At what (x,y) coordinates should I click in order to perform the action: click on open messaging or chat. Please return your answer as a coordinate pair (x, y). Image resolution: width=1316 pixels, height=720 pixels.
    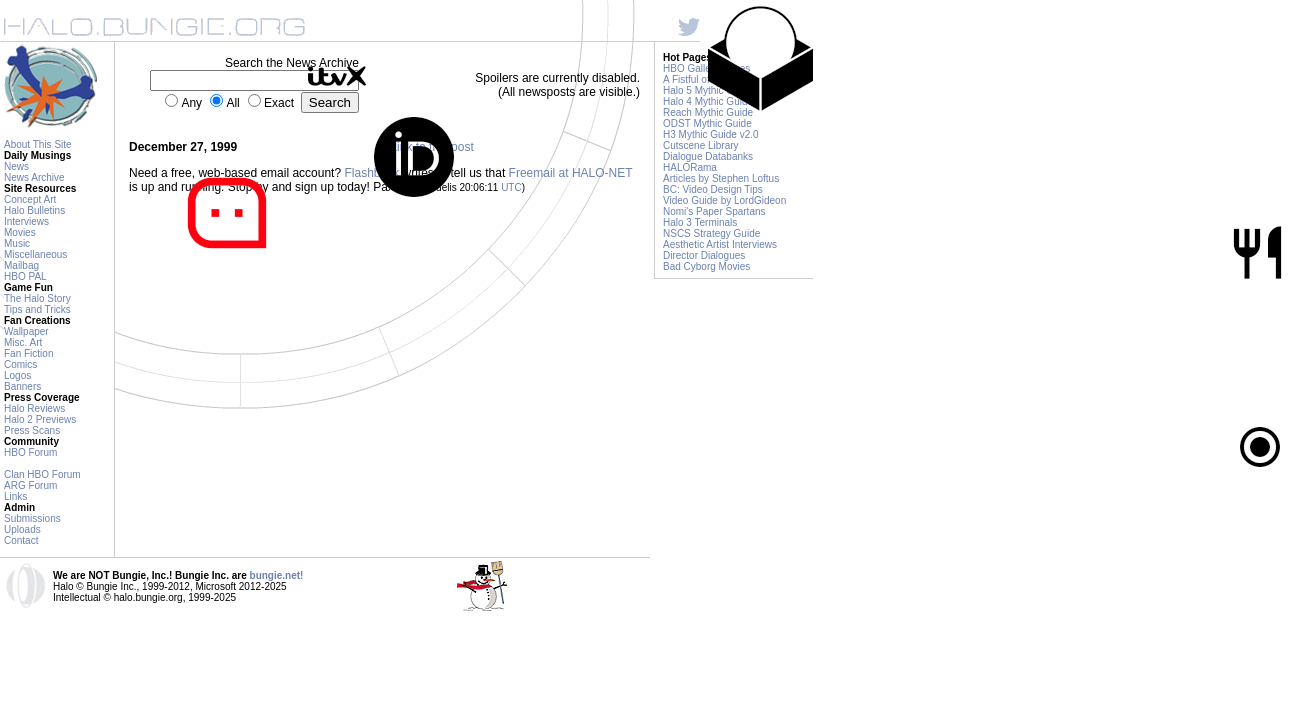
    Looking at the image, I should click on (227, 213).